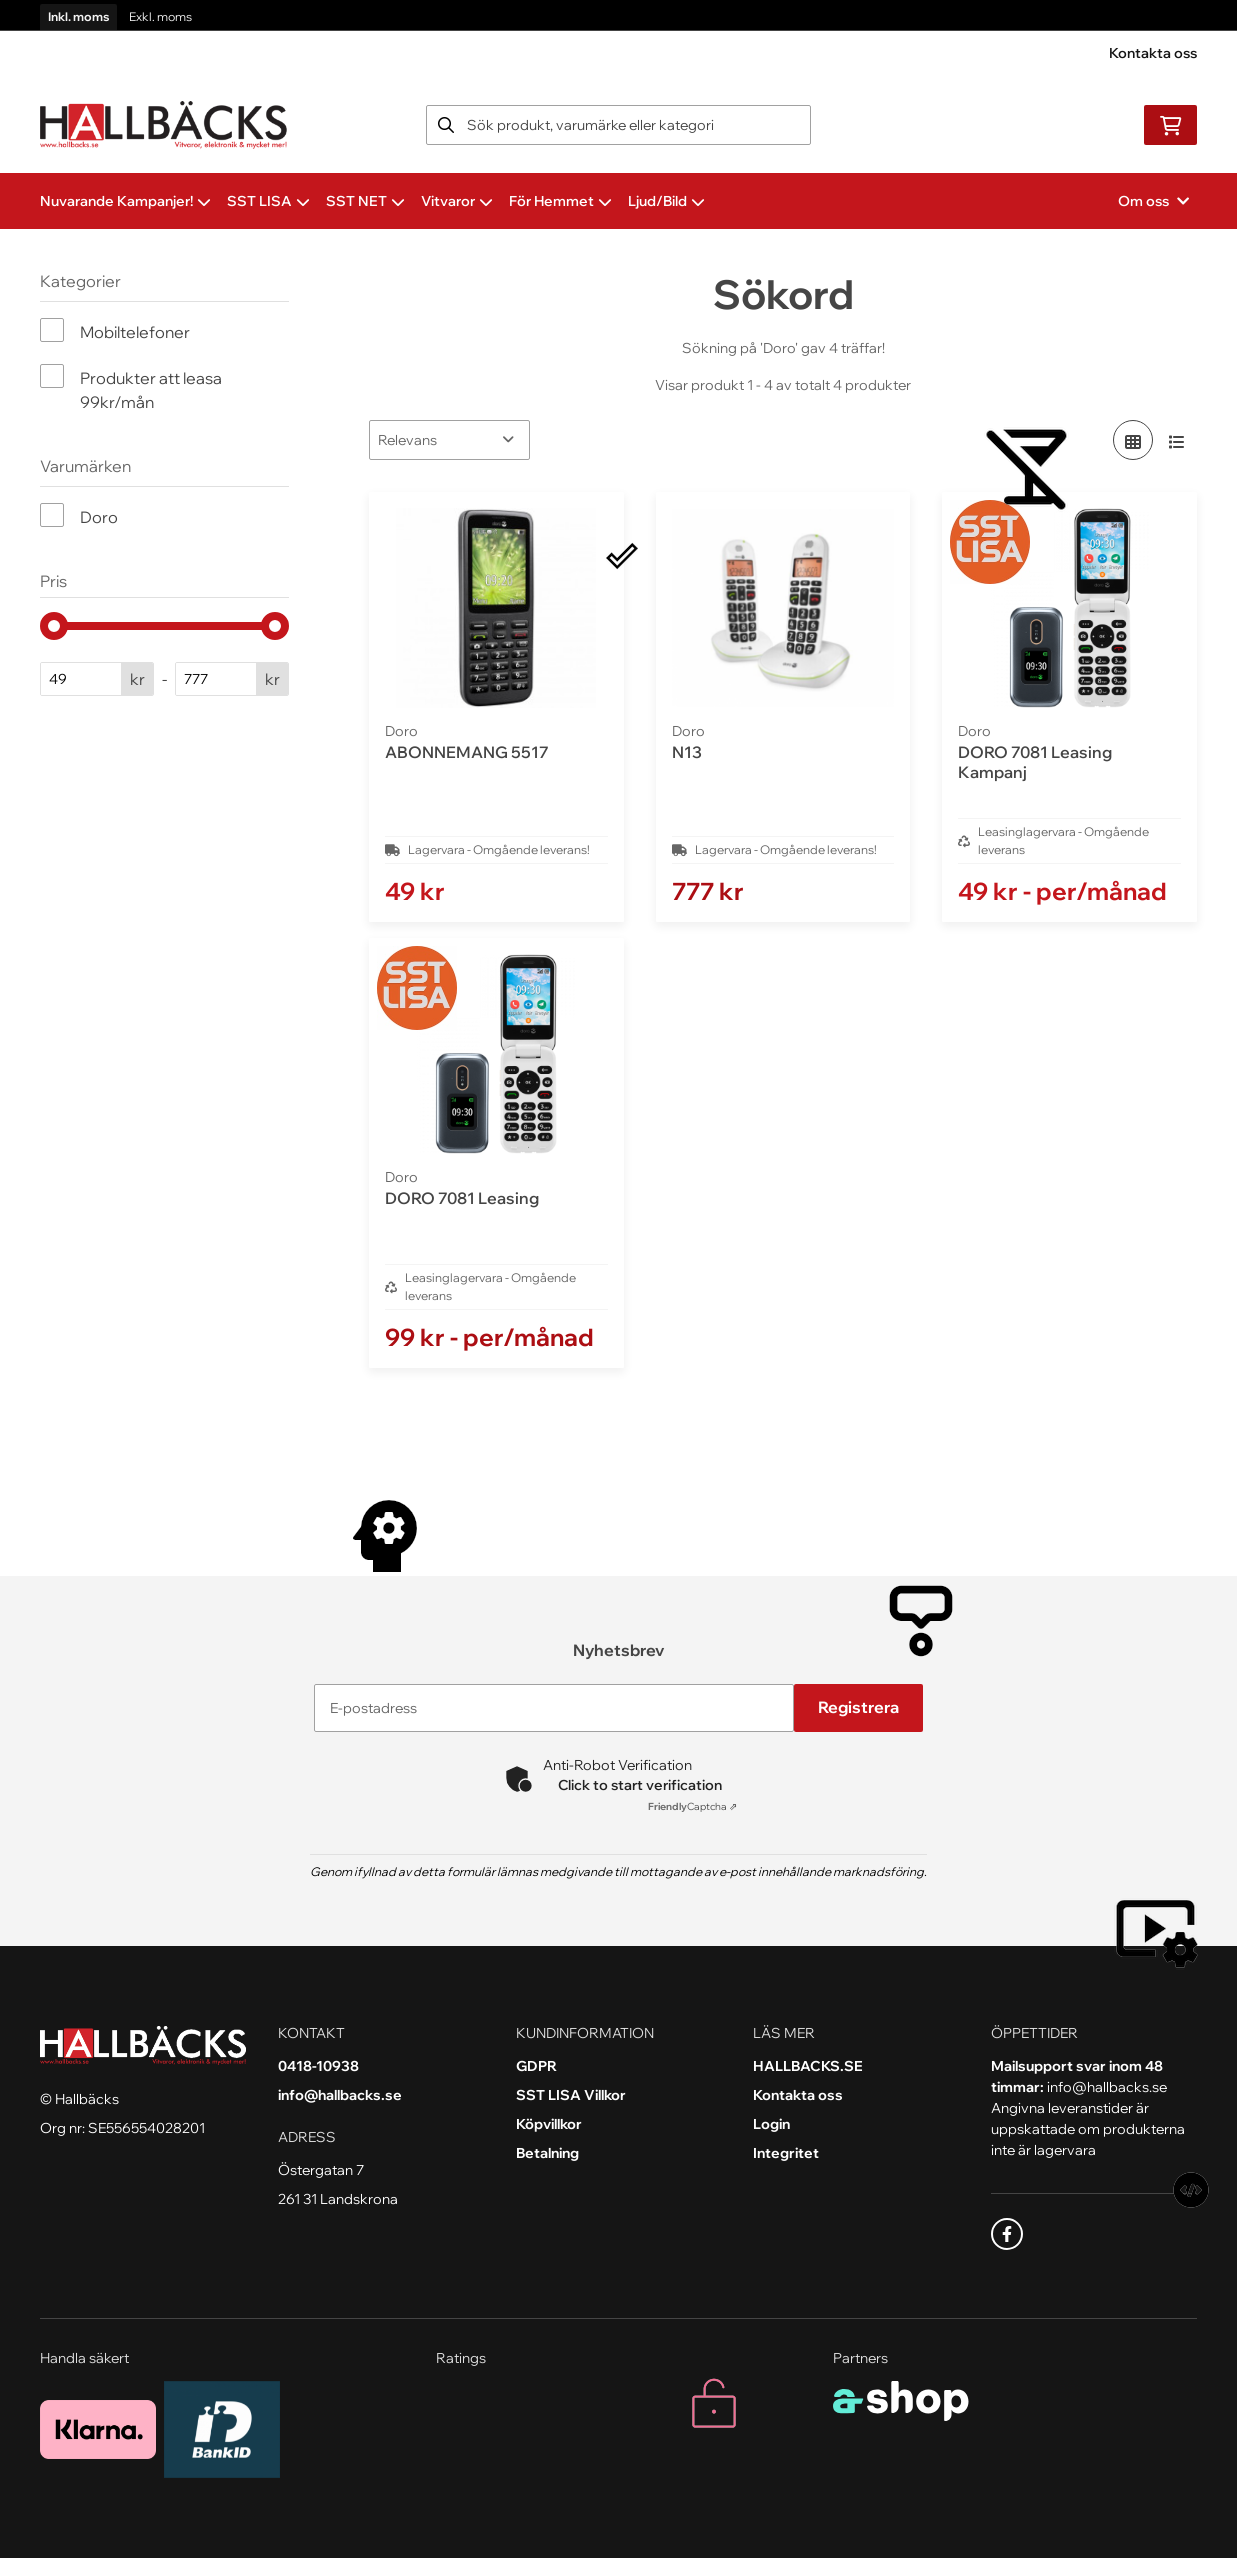  What do you see at coordinates (1191, 2190) in the screenshot?
I see `access code editor or development tools` at bounding box center [1191, 2190].